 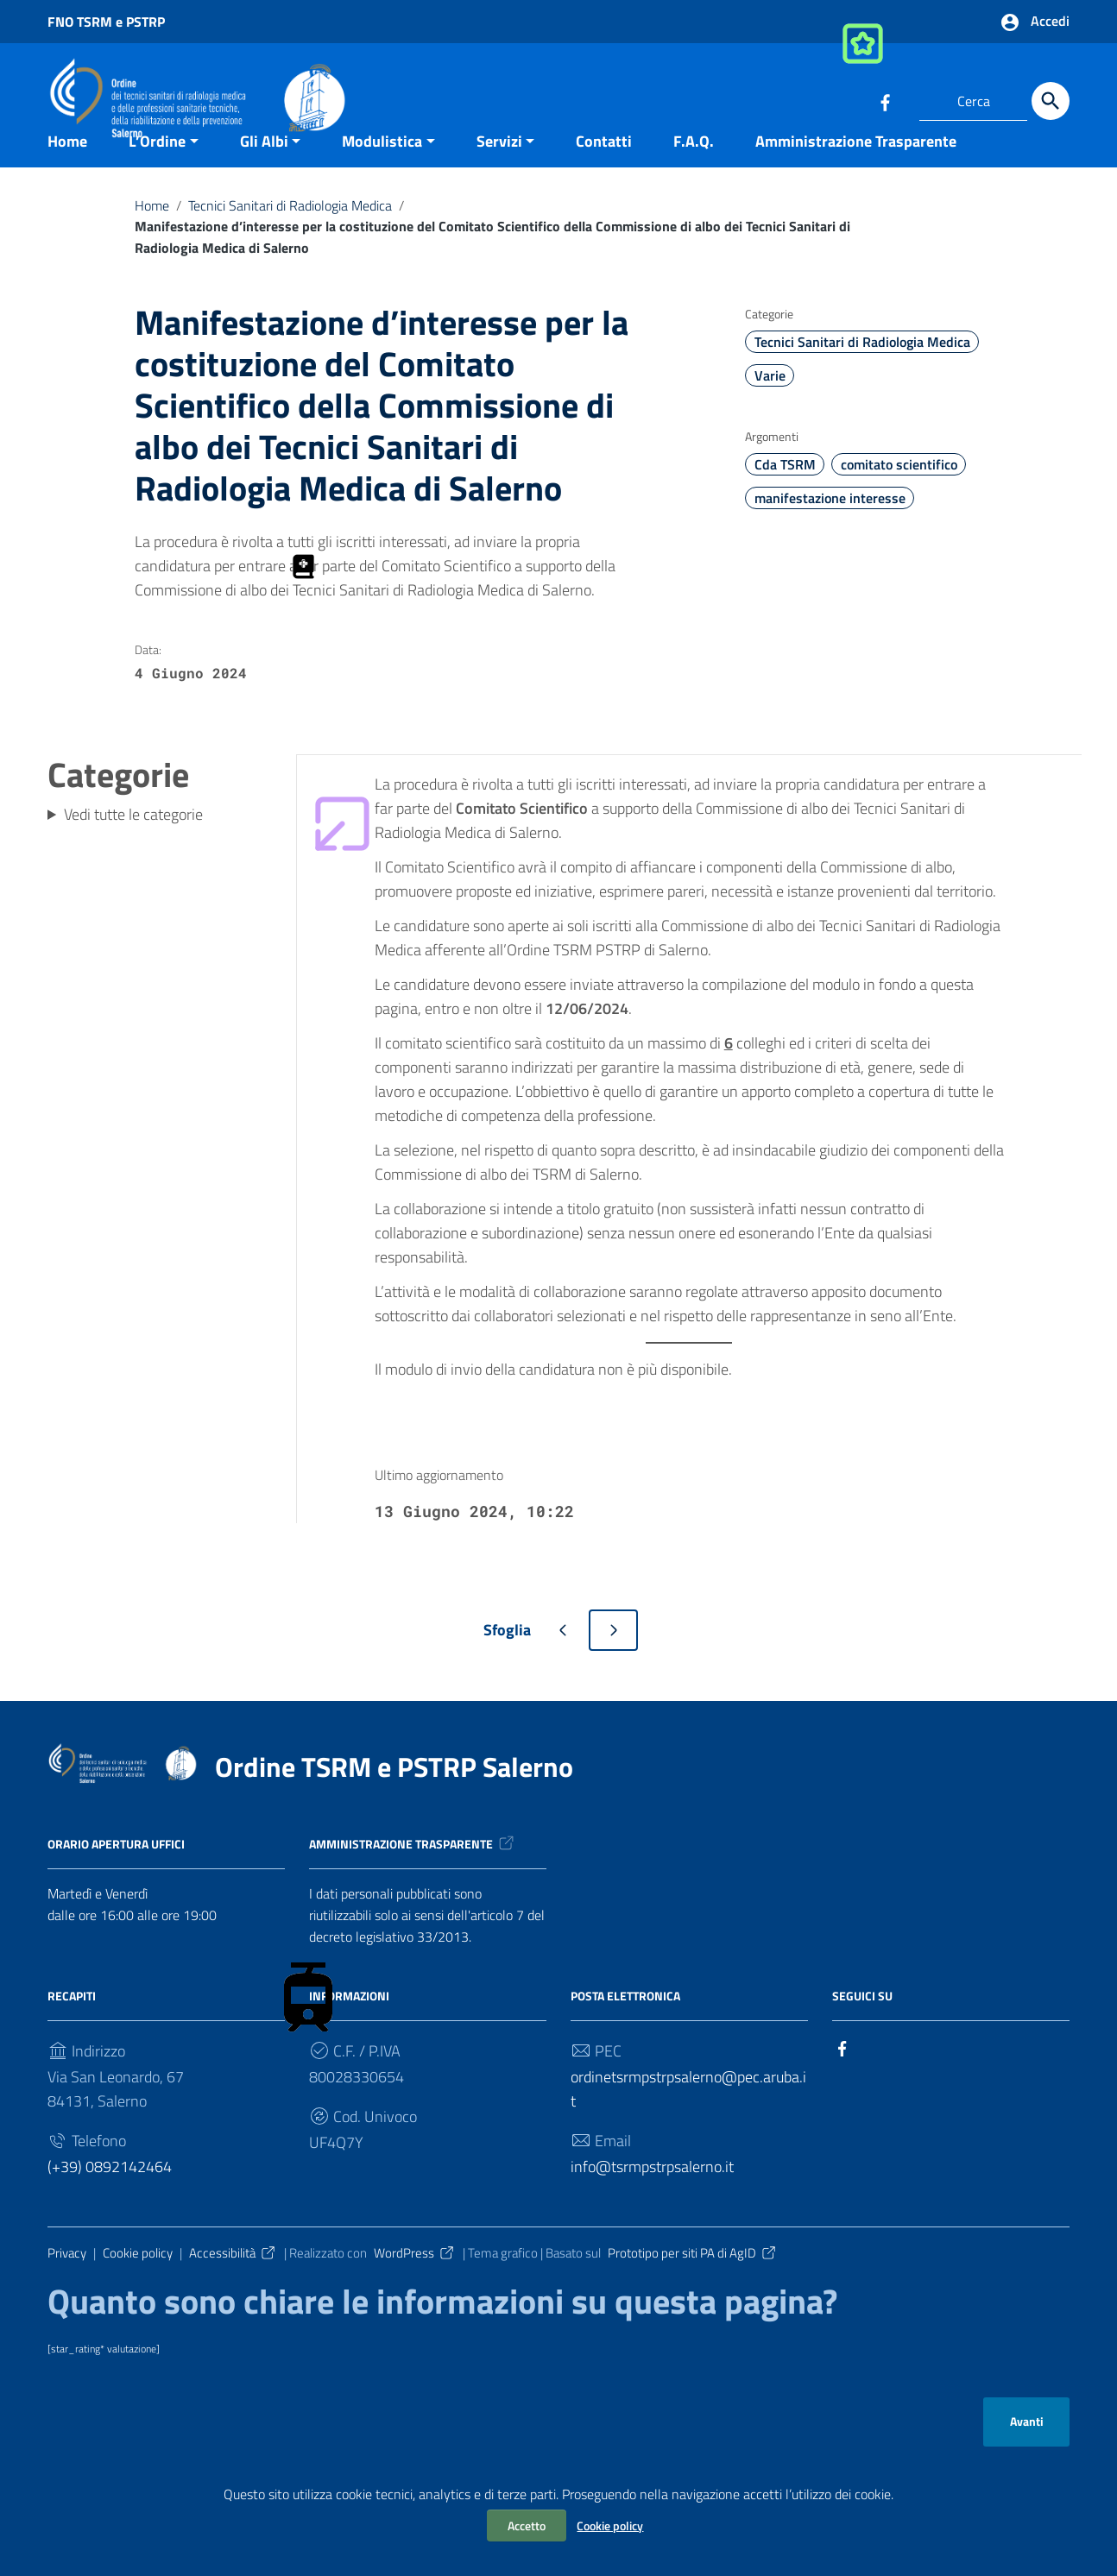 What do you see at coordinates (342, 823) in the screenshot?
I see `move content outside the current container` at bounding box center [342, 823].